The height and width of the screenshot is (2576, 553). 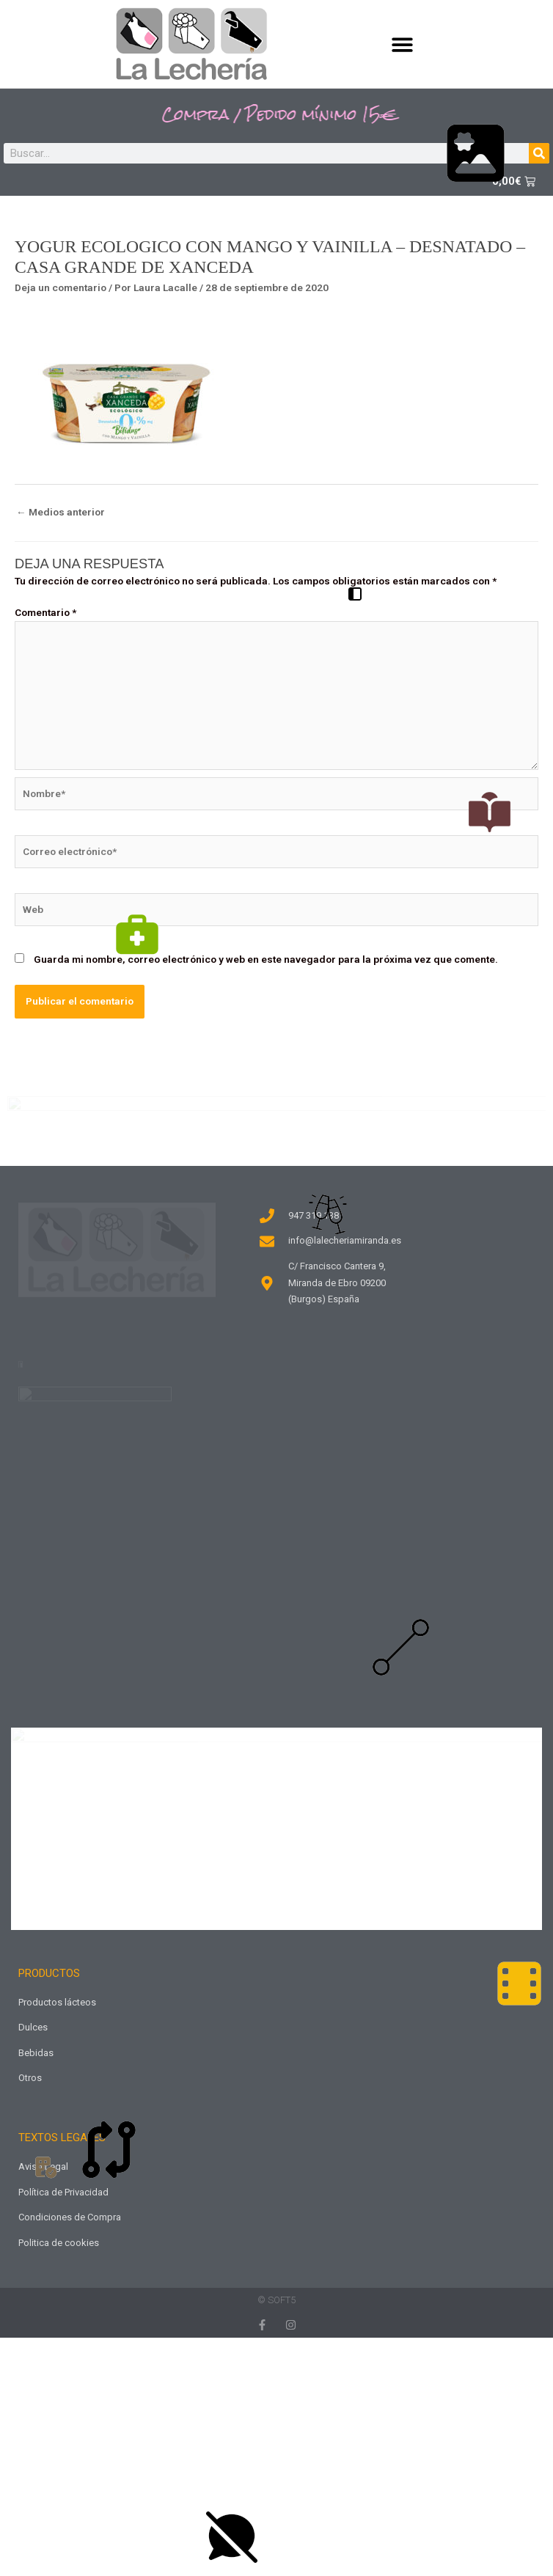 What do you see at coordinates (232, 2537) in the screenshot?
I see `mute or disable comments` at bounding box center [232, 2537].